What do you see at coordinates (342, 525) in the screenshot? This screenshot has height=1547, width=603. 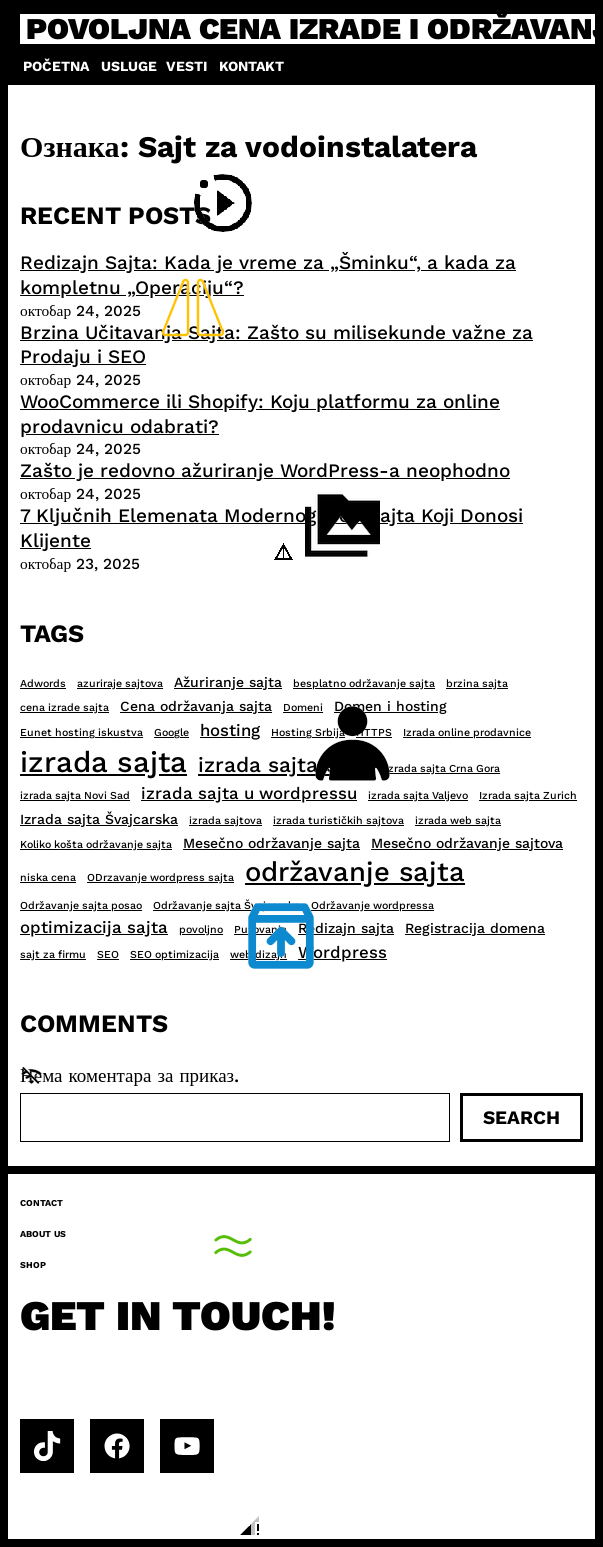 I see `access photo and video library` at bounding box center [342, 525].